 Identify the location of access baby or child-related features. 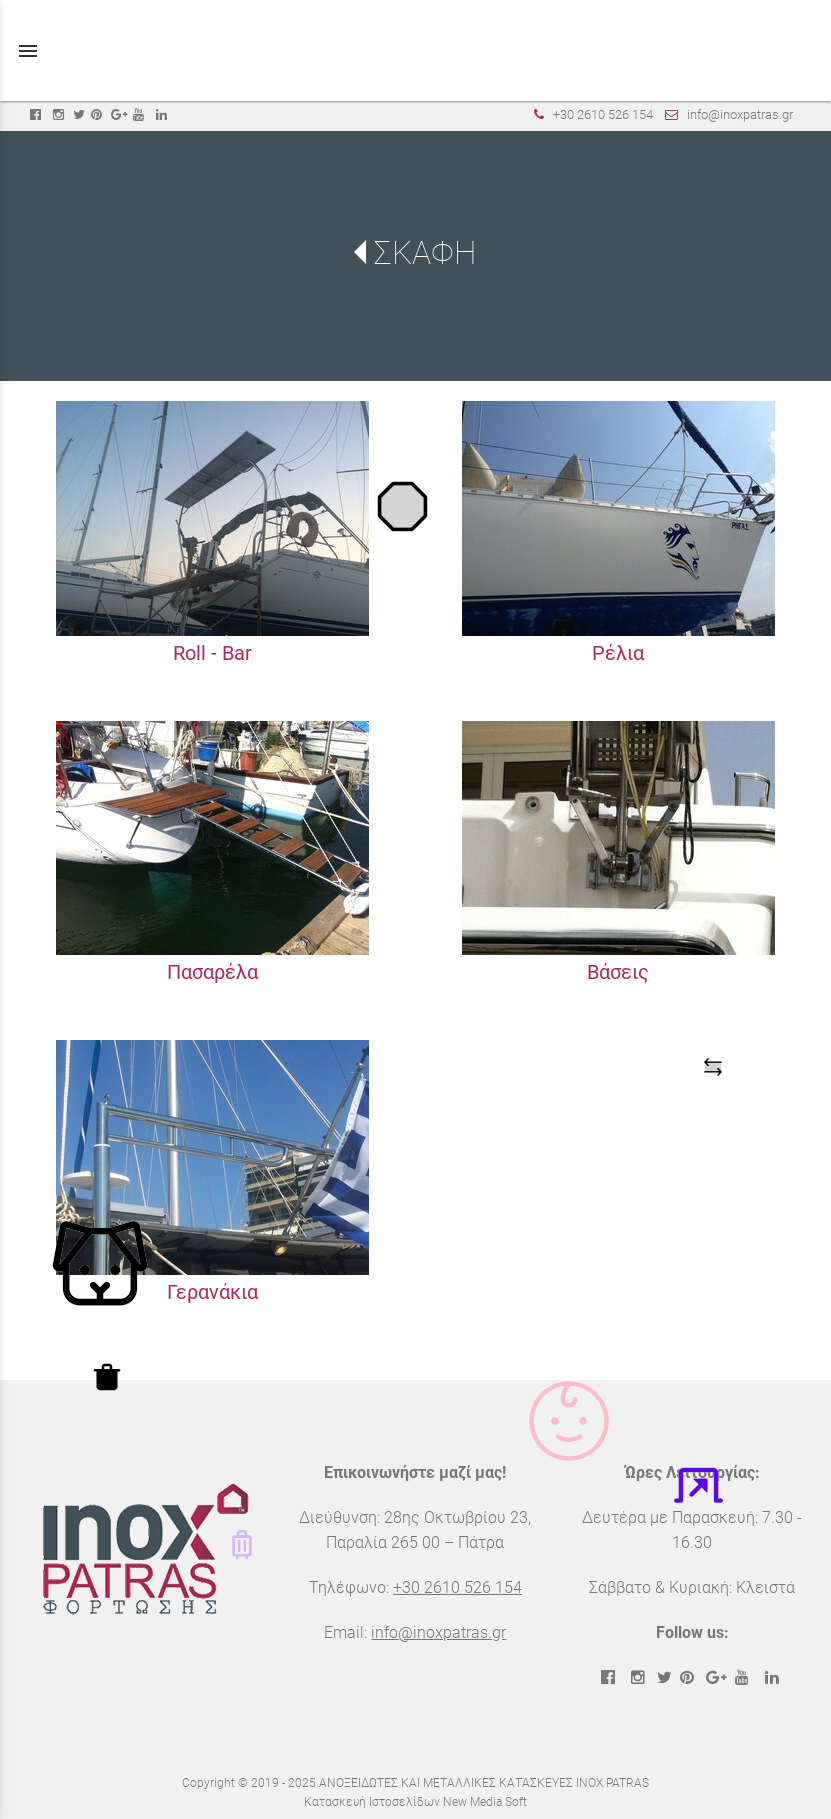
(569, 1421).